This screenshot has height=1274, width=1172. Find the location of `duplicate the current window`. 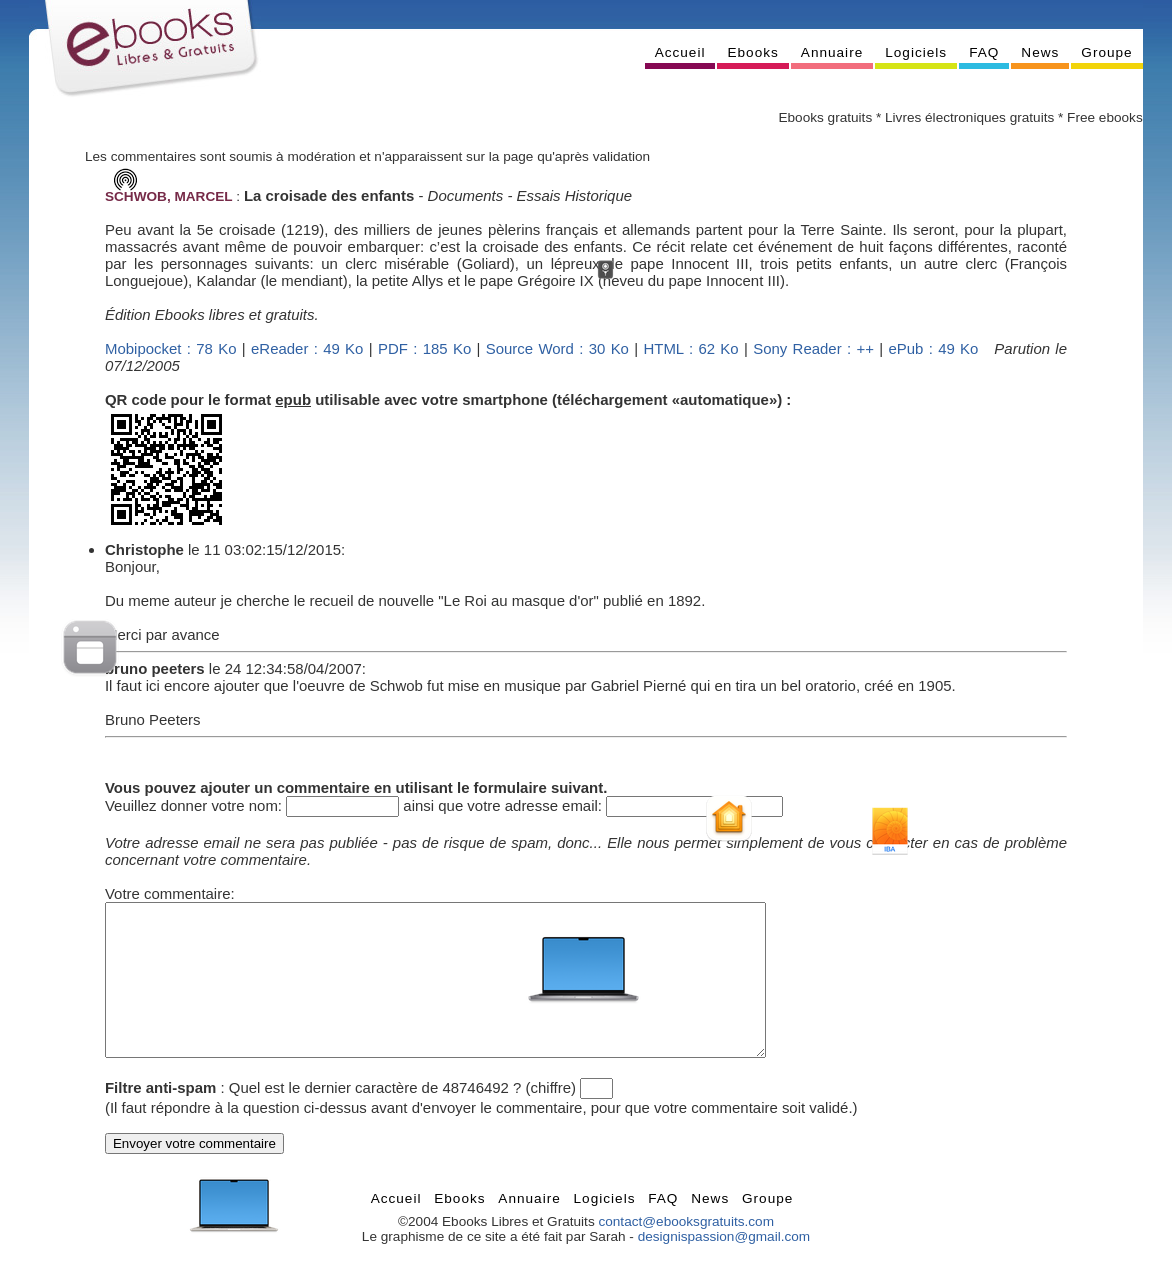

duplicate the current window is located at coordinates (90, 648).